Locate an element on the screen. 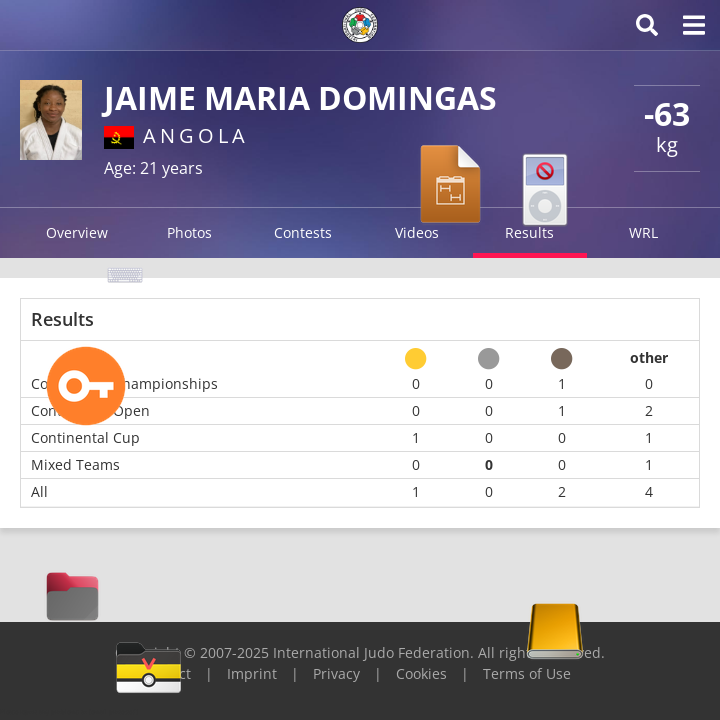 The image size is (720, 720). external storage drive connected is located at coordinates (555, 631).